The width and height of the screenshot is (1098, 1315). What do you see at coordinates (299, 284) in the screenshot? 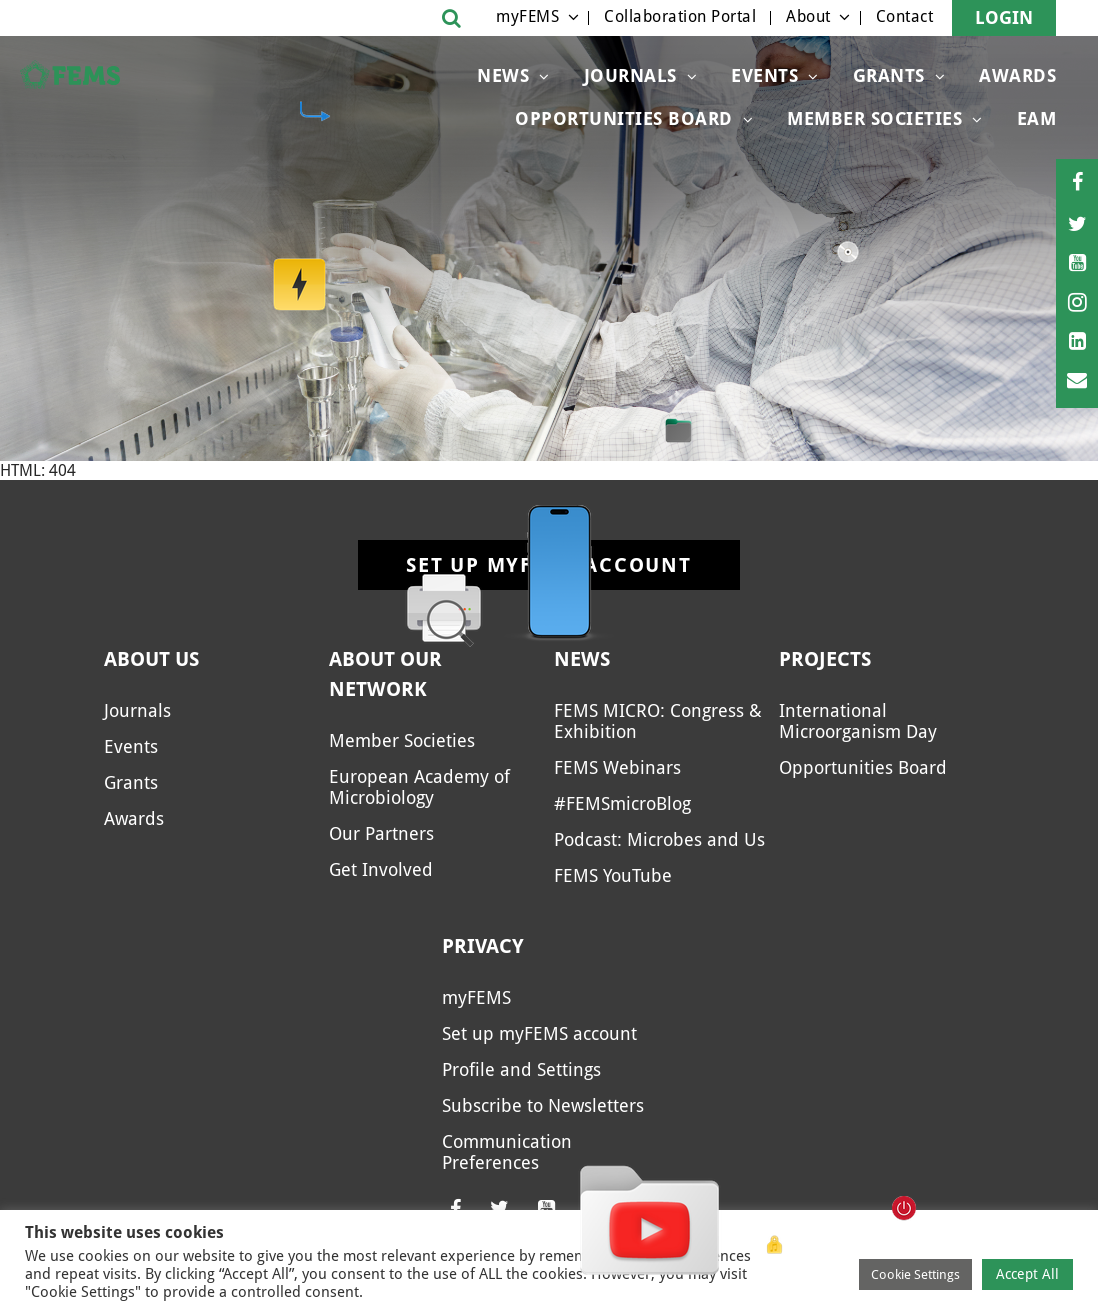
I see `access power and battery settings` at bounding box center [299, 284].